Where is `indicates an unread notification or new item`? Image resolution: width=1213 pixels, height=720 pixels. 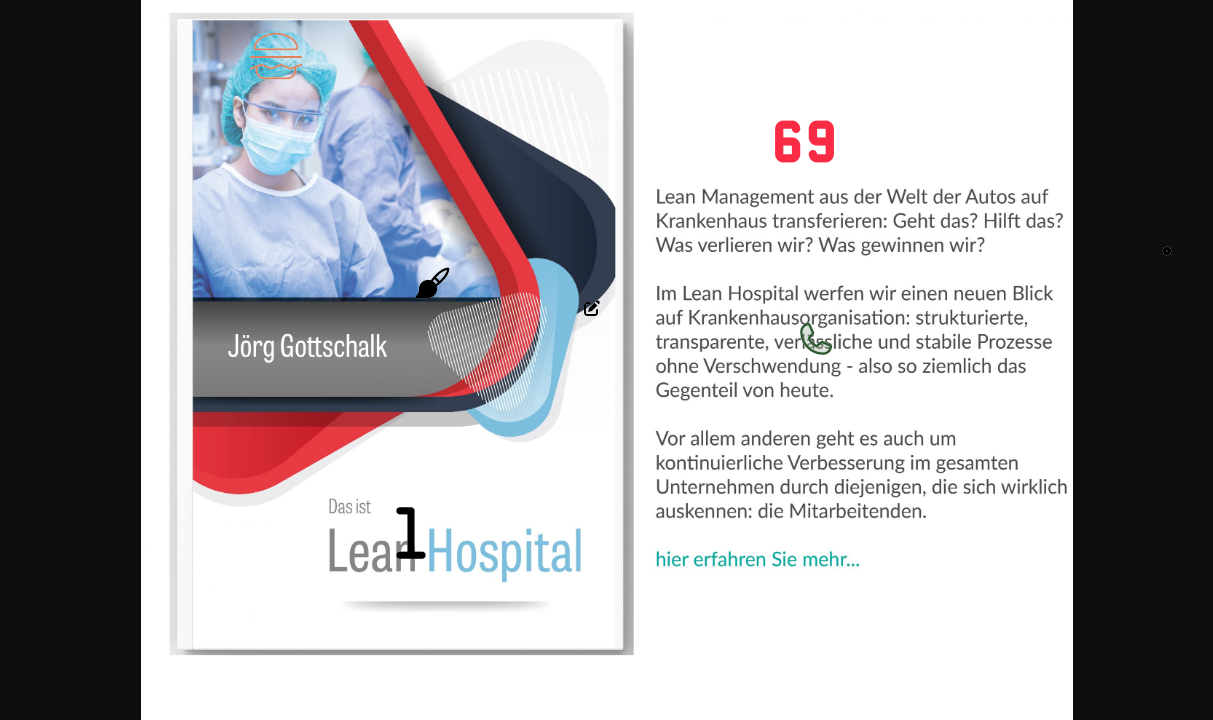 indicates an unread notification or new item is located at coordinates (1167, 251).